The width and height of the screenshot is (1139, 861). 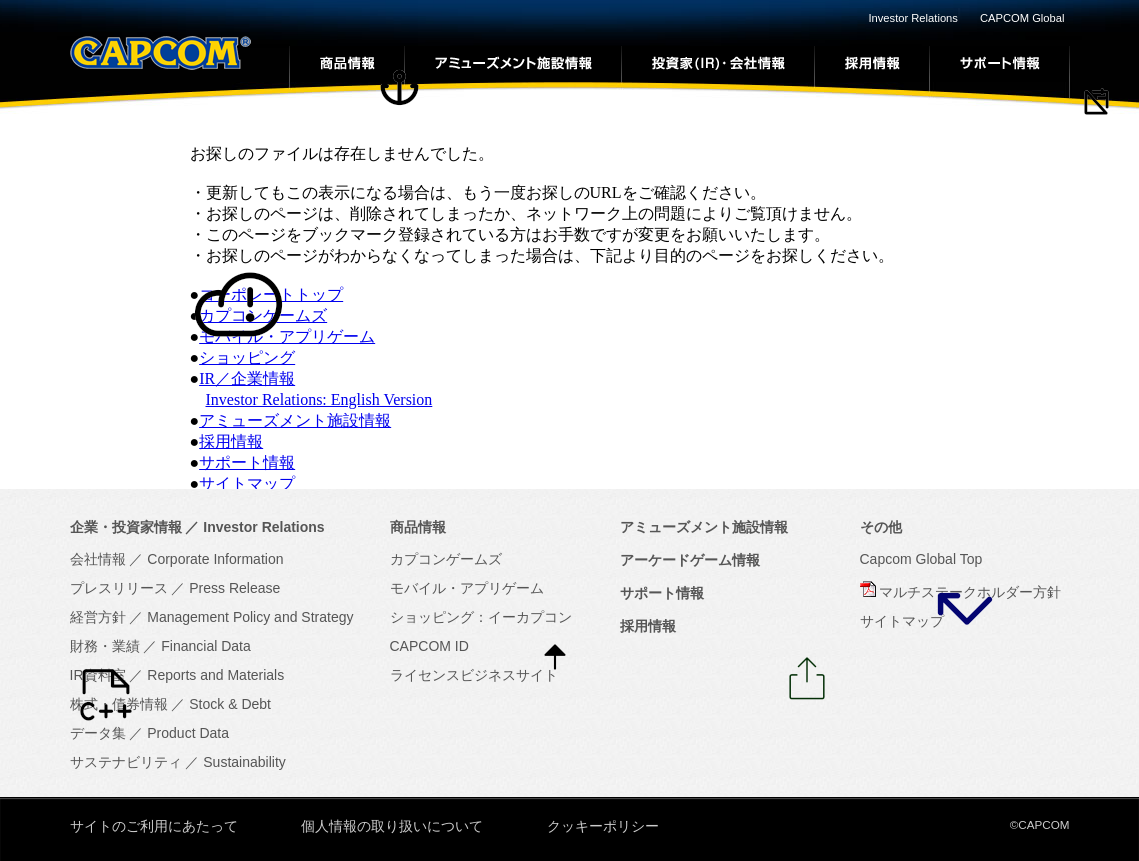 I want to click on a C++ source code file, so click(x=106, y=697).